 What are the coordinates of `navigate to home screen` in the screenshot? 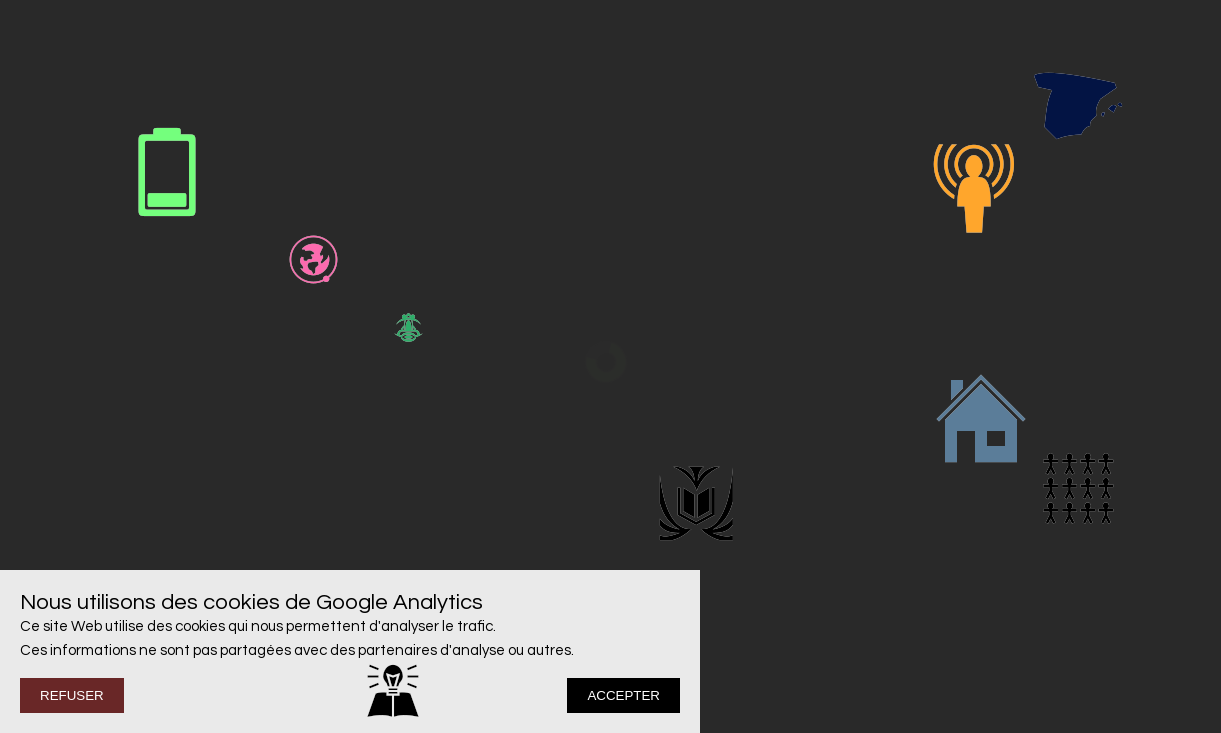 It's located at (981, 419).